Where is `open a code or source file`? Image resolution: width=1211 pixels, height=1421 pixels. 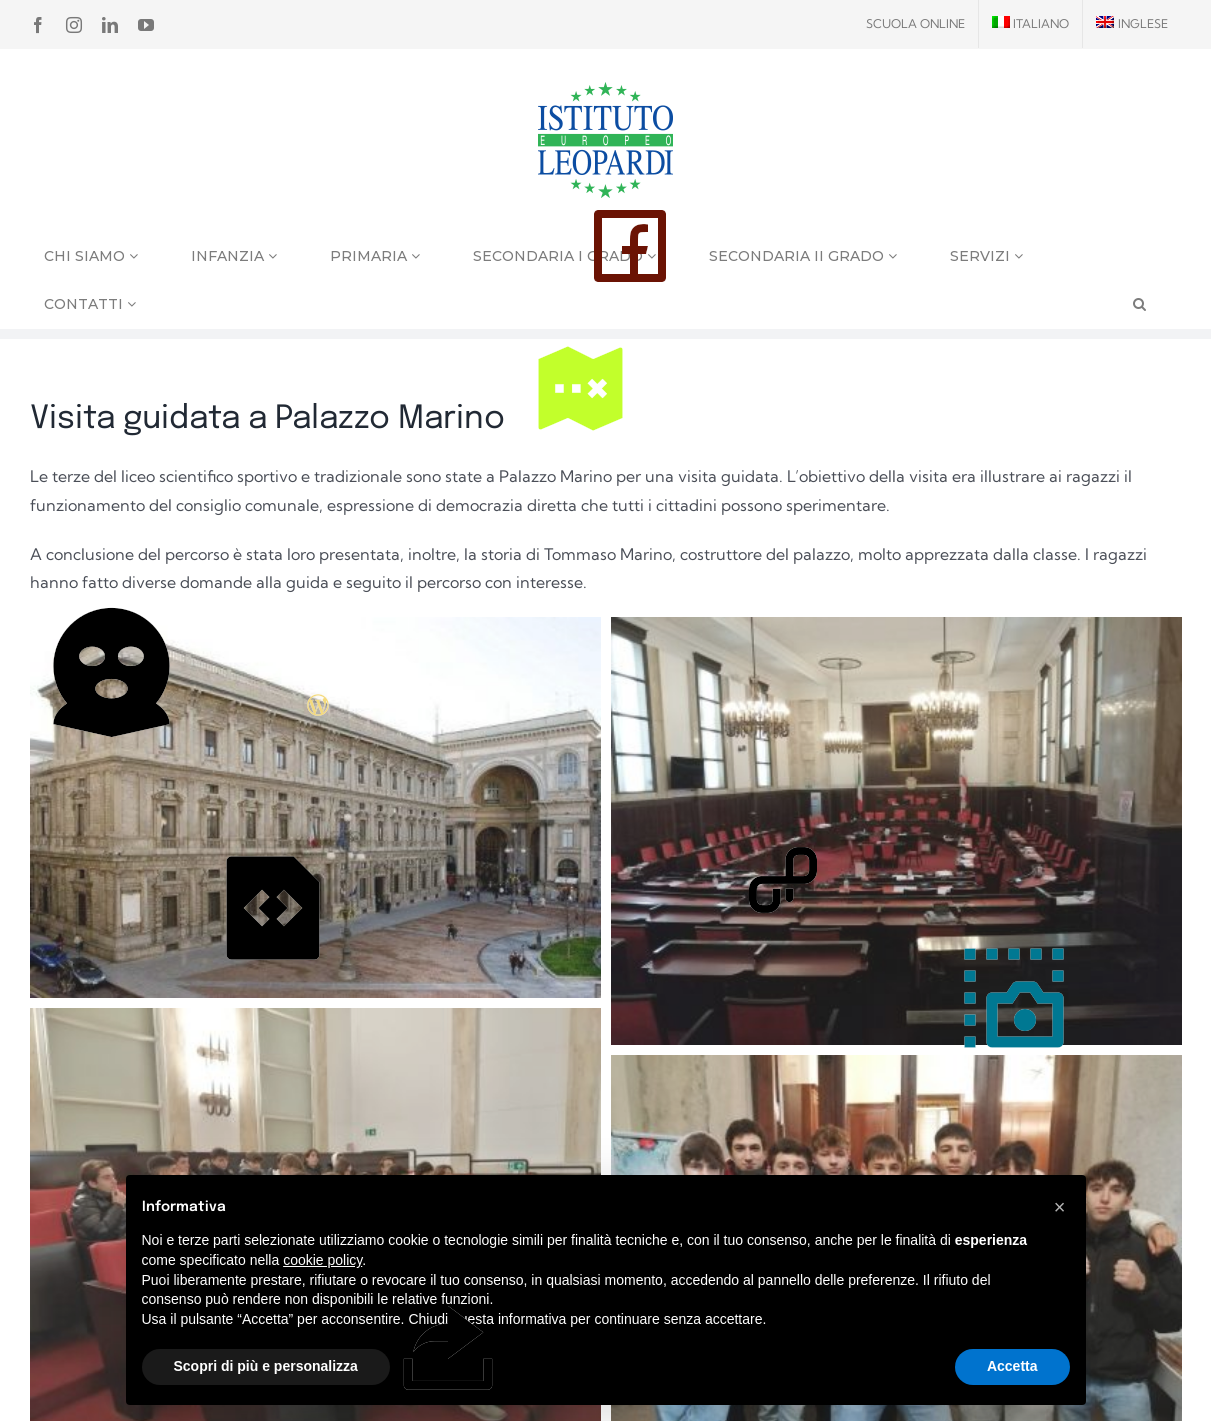 open a code or source file is located at coordinates (273, 908).